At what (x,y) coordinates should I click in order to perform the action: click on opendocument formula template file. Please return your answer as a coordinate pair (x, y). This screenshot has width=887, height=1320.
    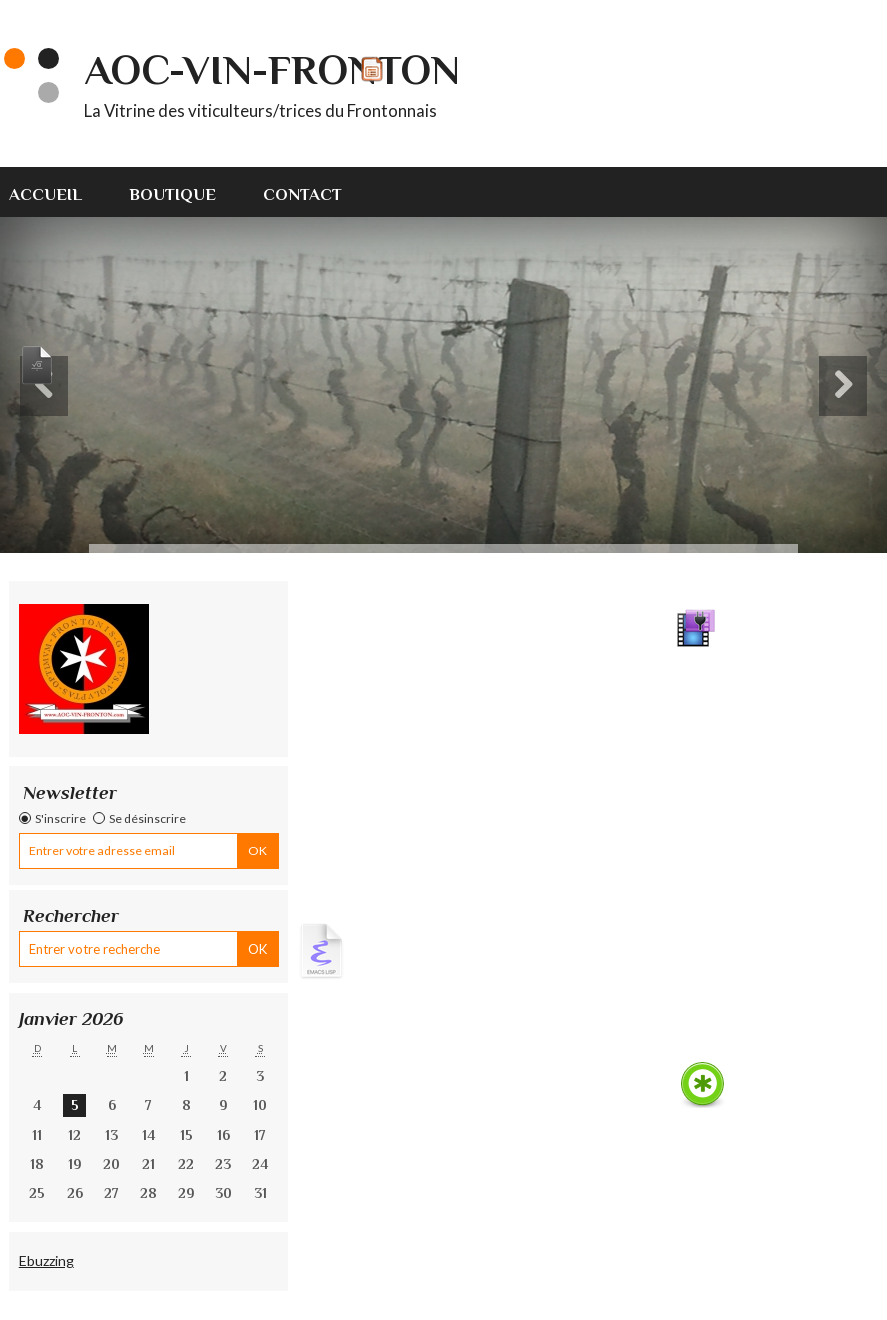
    Looking at the image, I should click on (37, 366).